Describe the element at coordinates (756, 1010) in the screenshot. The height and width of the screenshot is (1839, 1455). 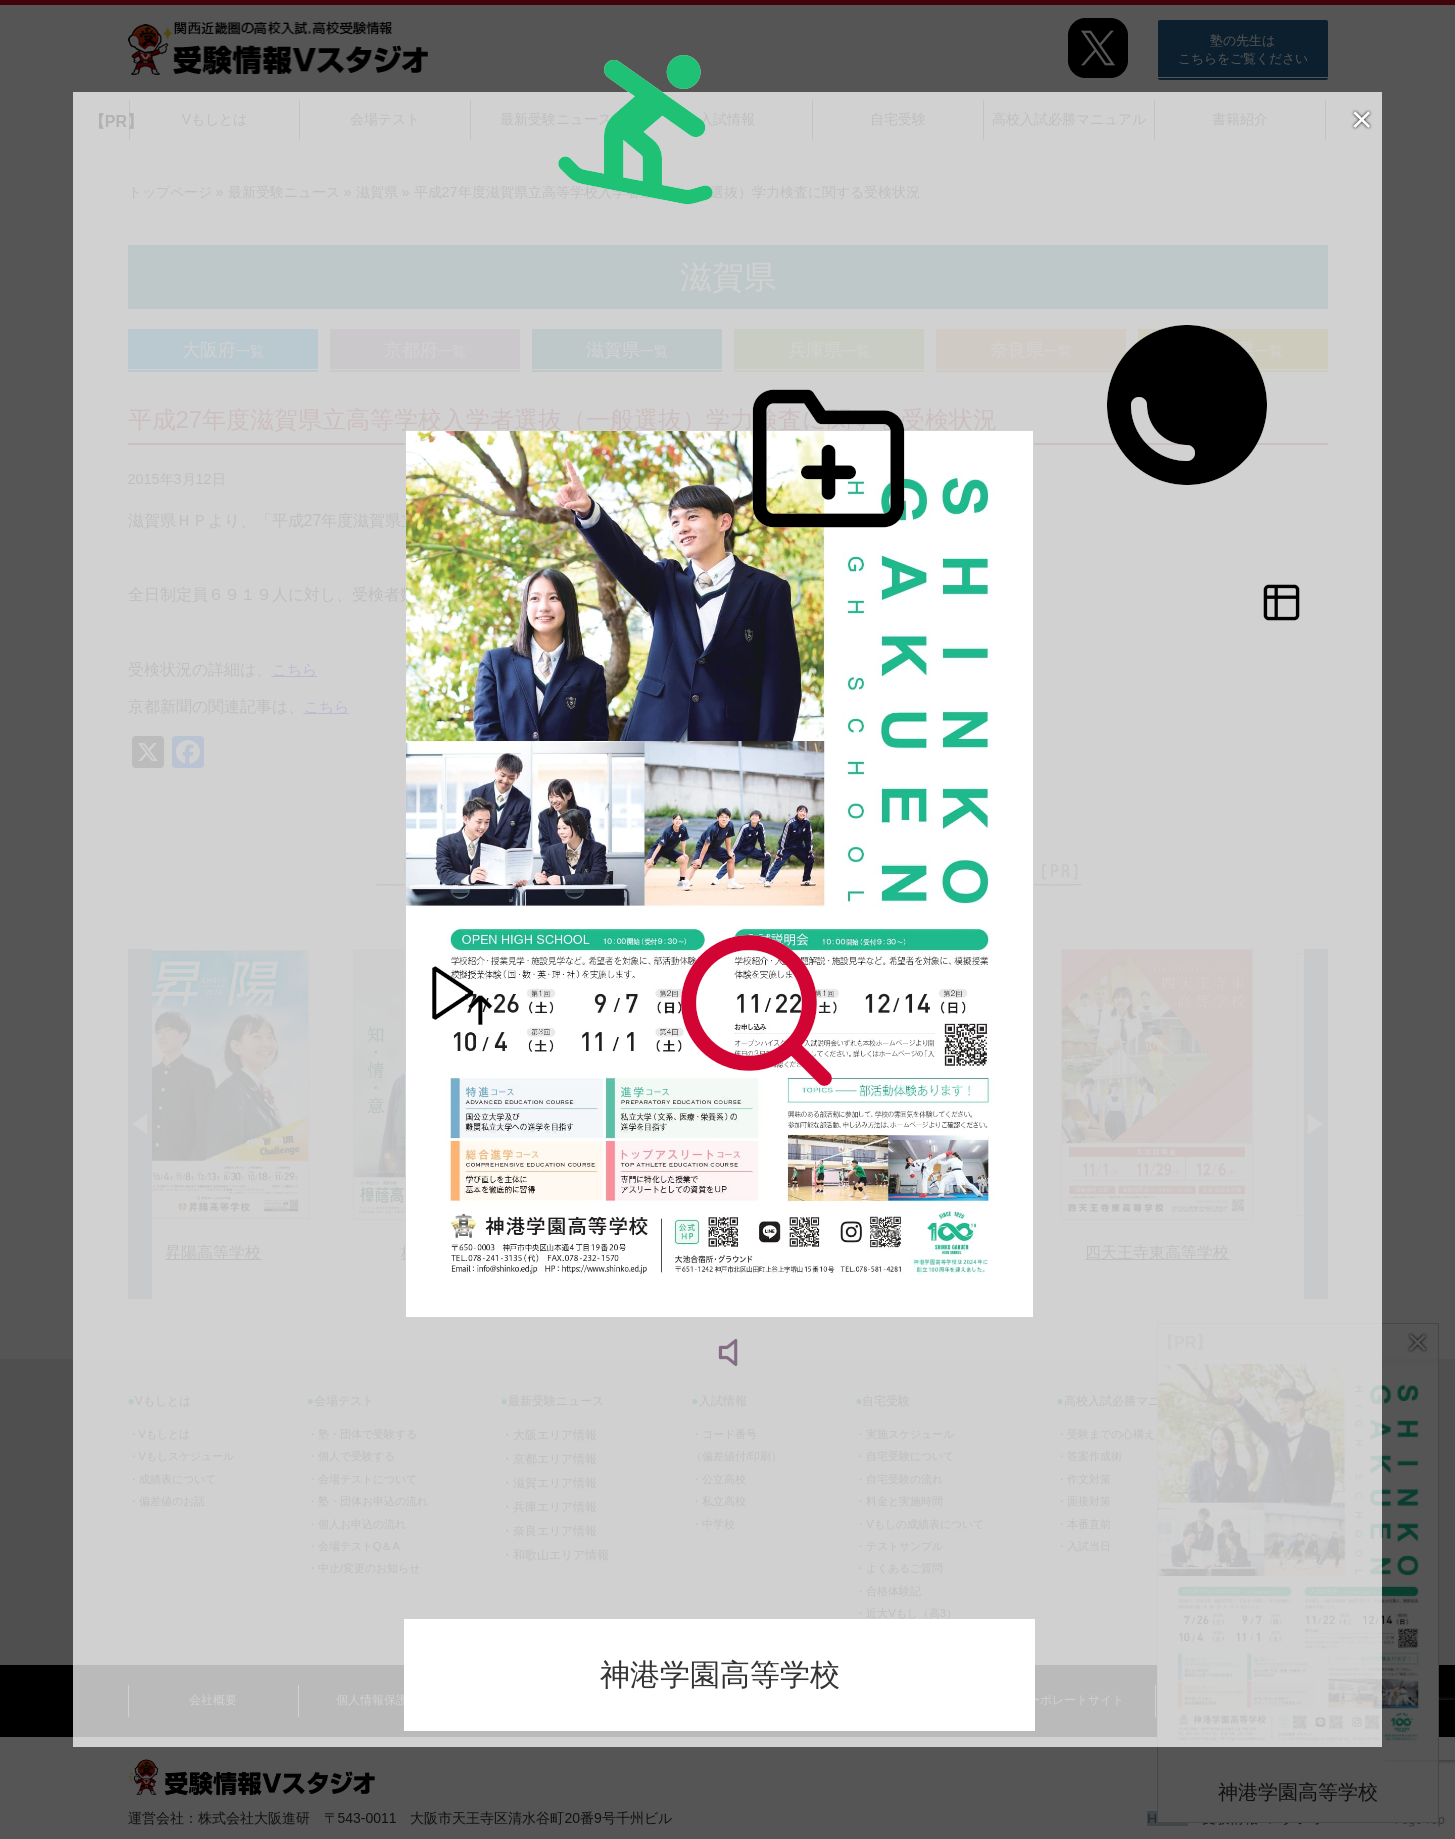
I see `search for content or items` at that location.